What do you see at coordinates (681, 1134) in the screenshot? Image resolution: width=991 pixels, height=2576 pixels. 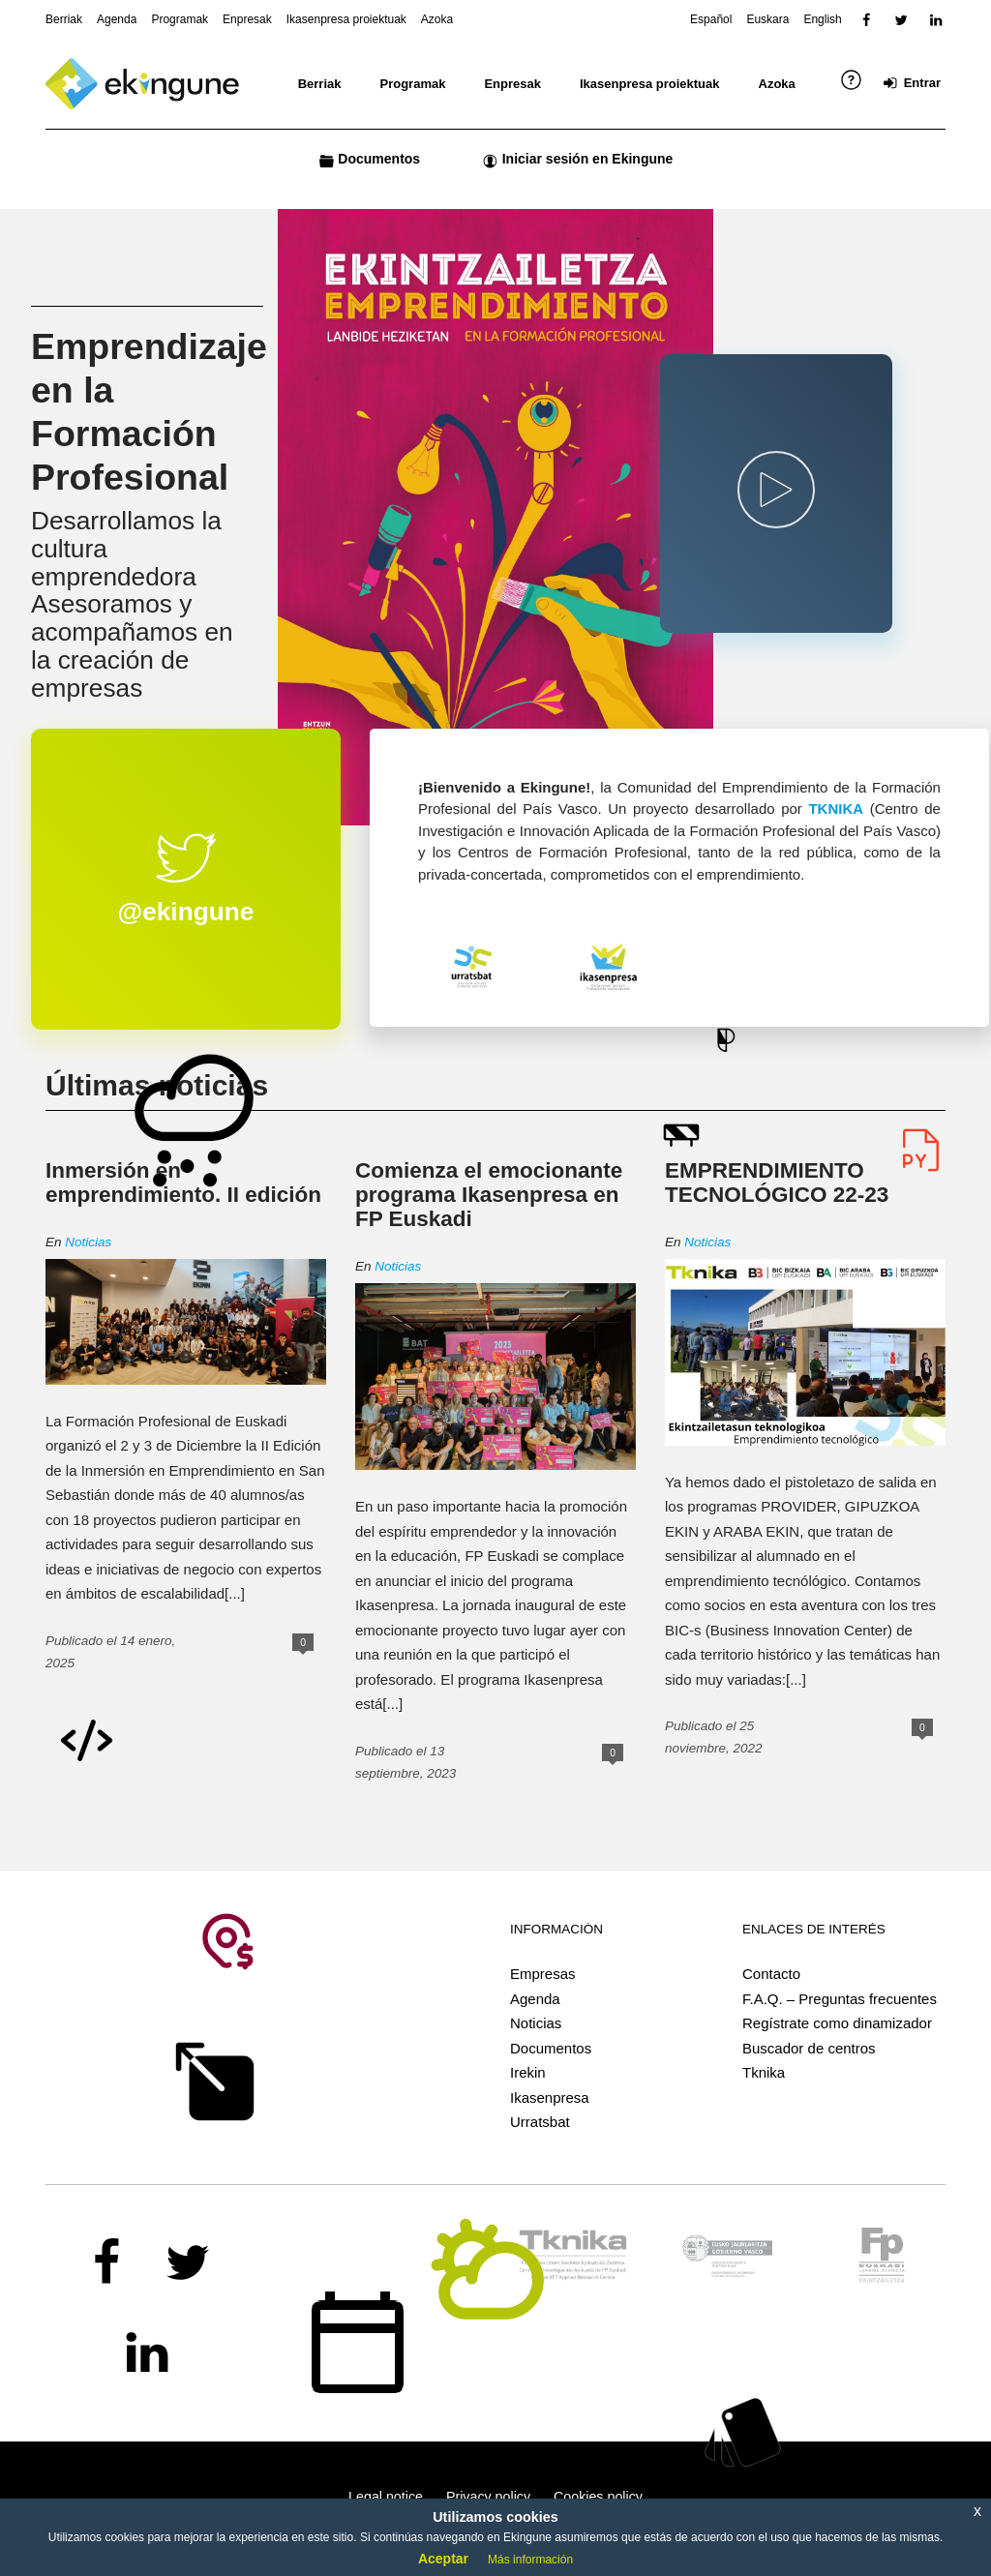 I see `indicates a blocked or restricted area` at bounding box center [681, 1134].